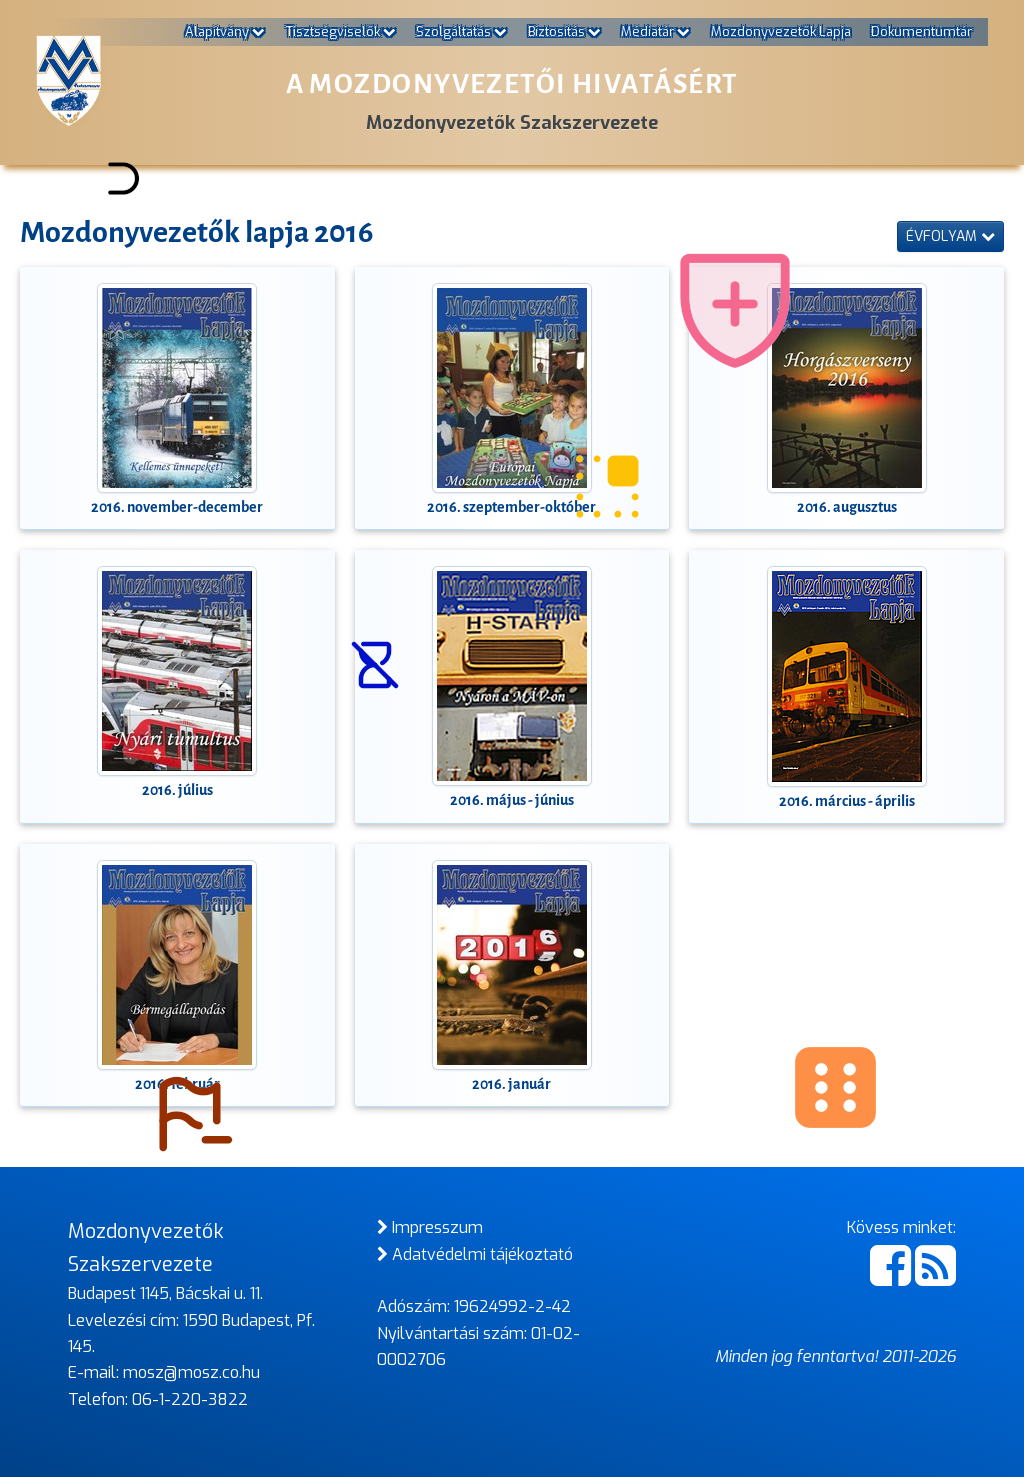 This screenshot has height=1477, width=1024. Describe the element at coordinates (121, 178) in the screenshot. I see `indicates a proper superset relationship in mathematical notation` at that location.